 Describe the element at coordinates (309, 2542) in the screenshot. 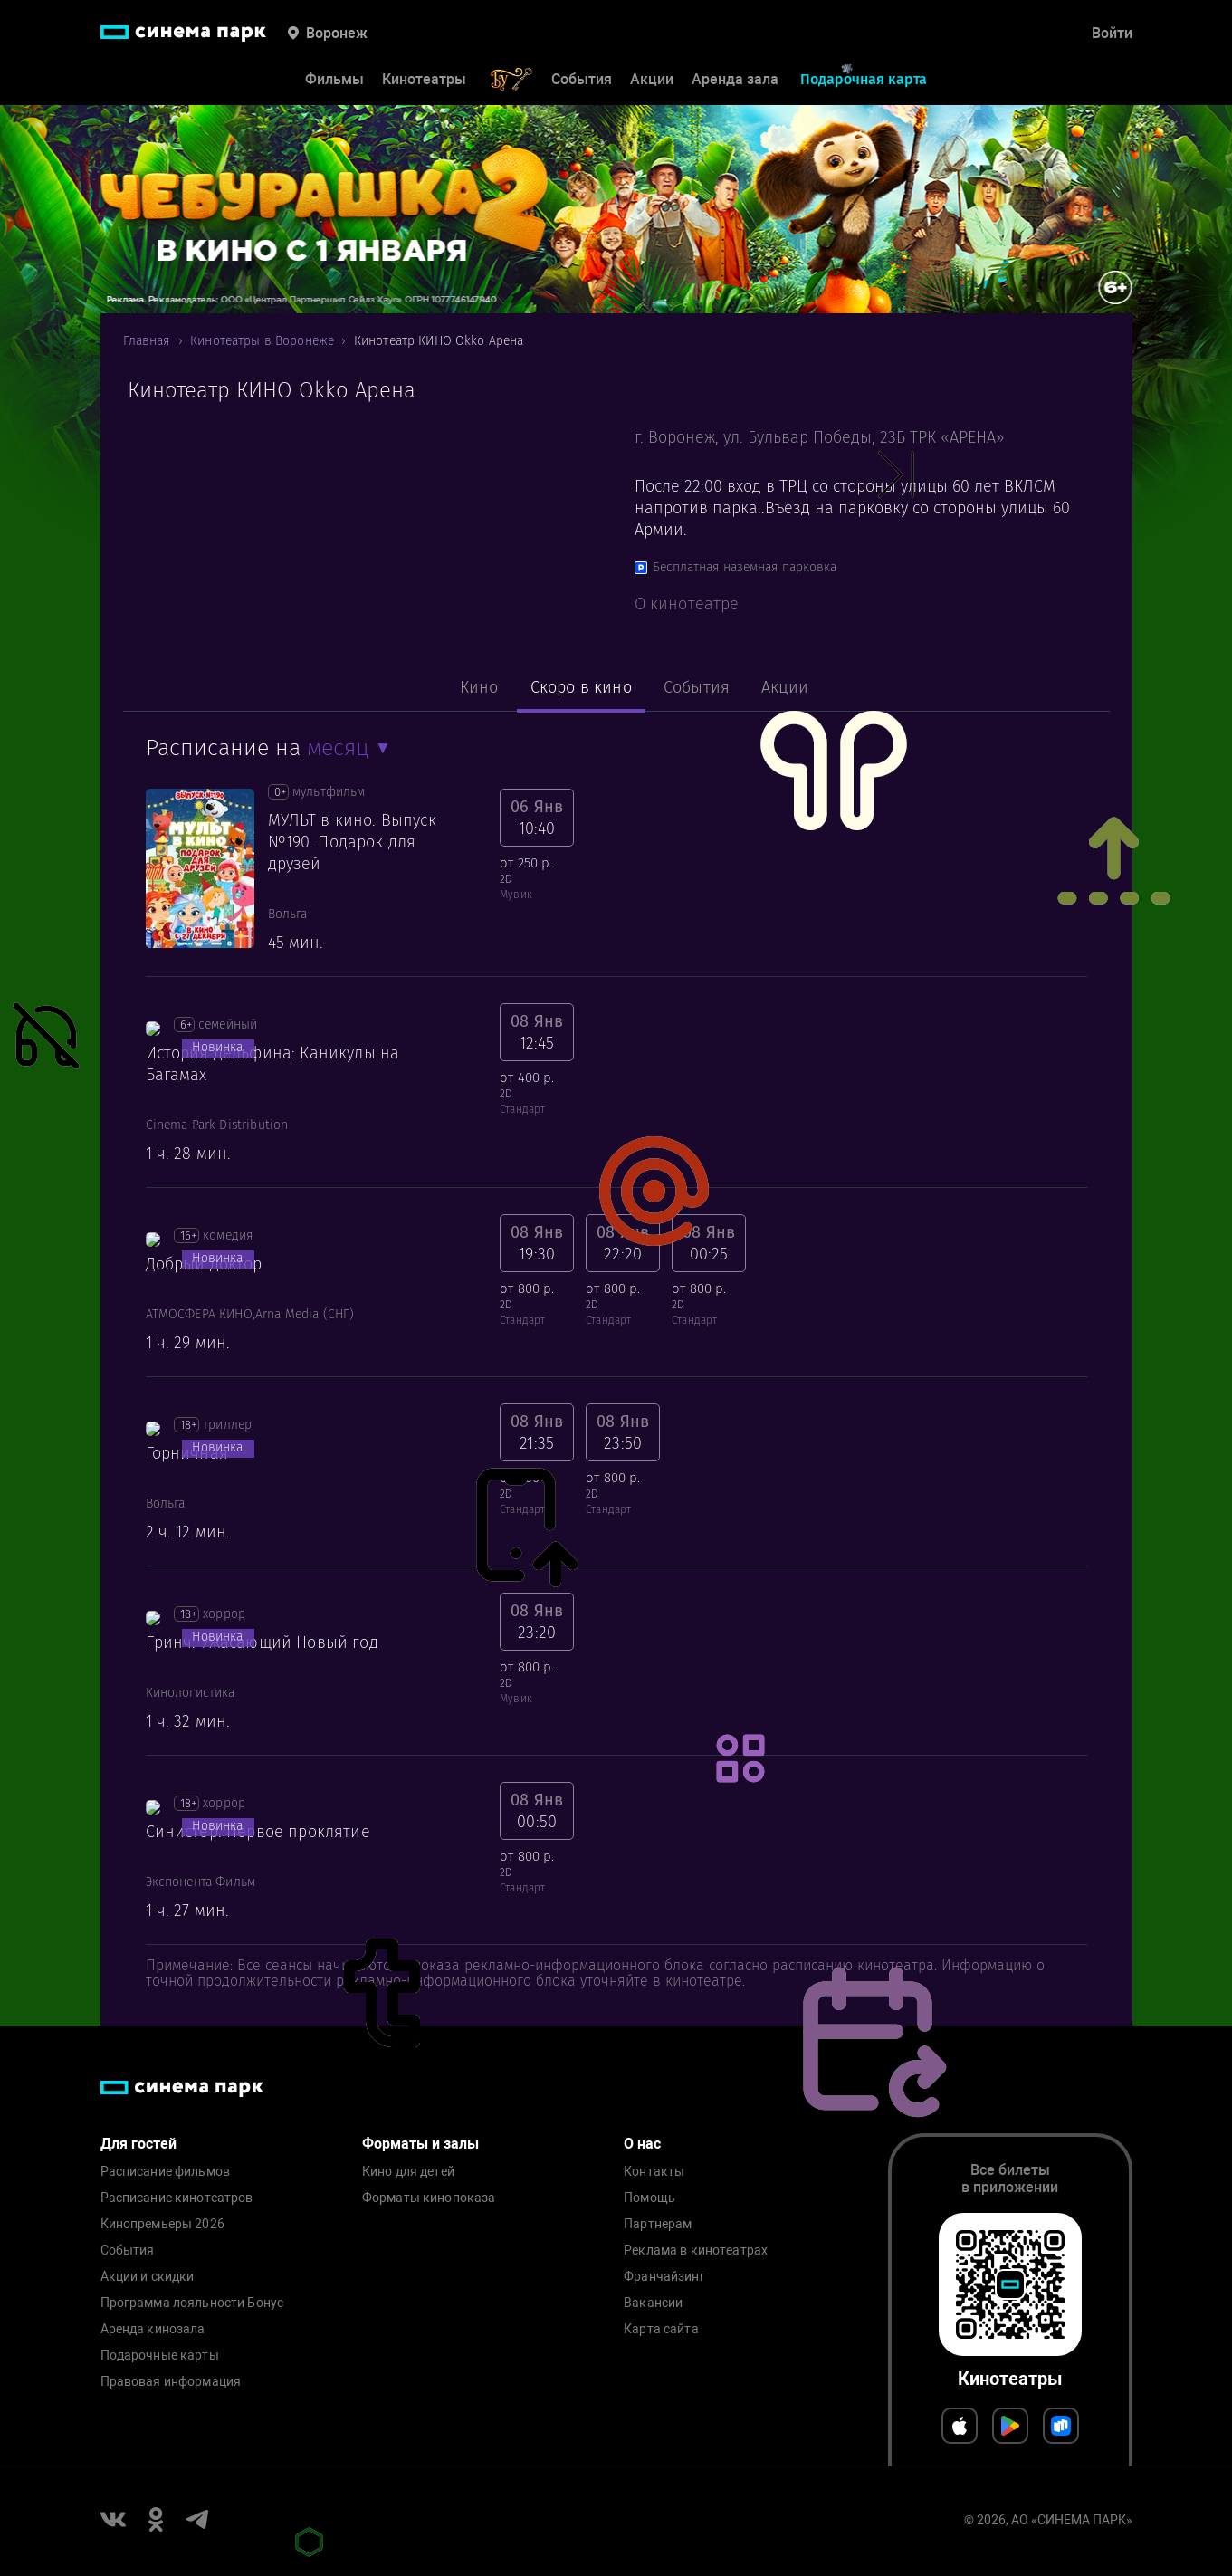

I see `select a hexagonal shape tool` at that location.